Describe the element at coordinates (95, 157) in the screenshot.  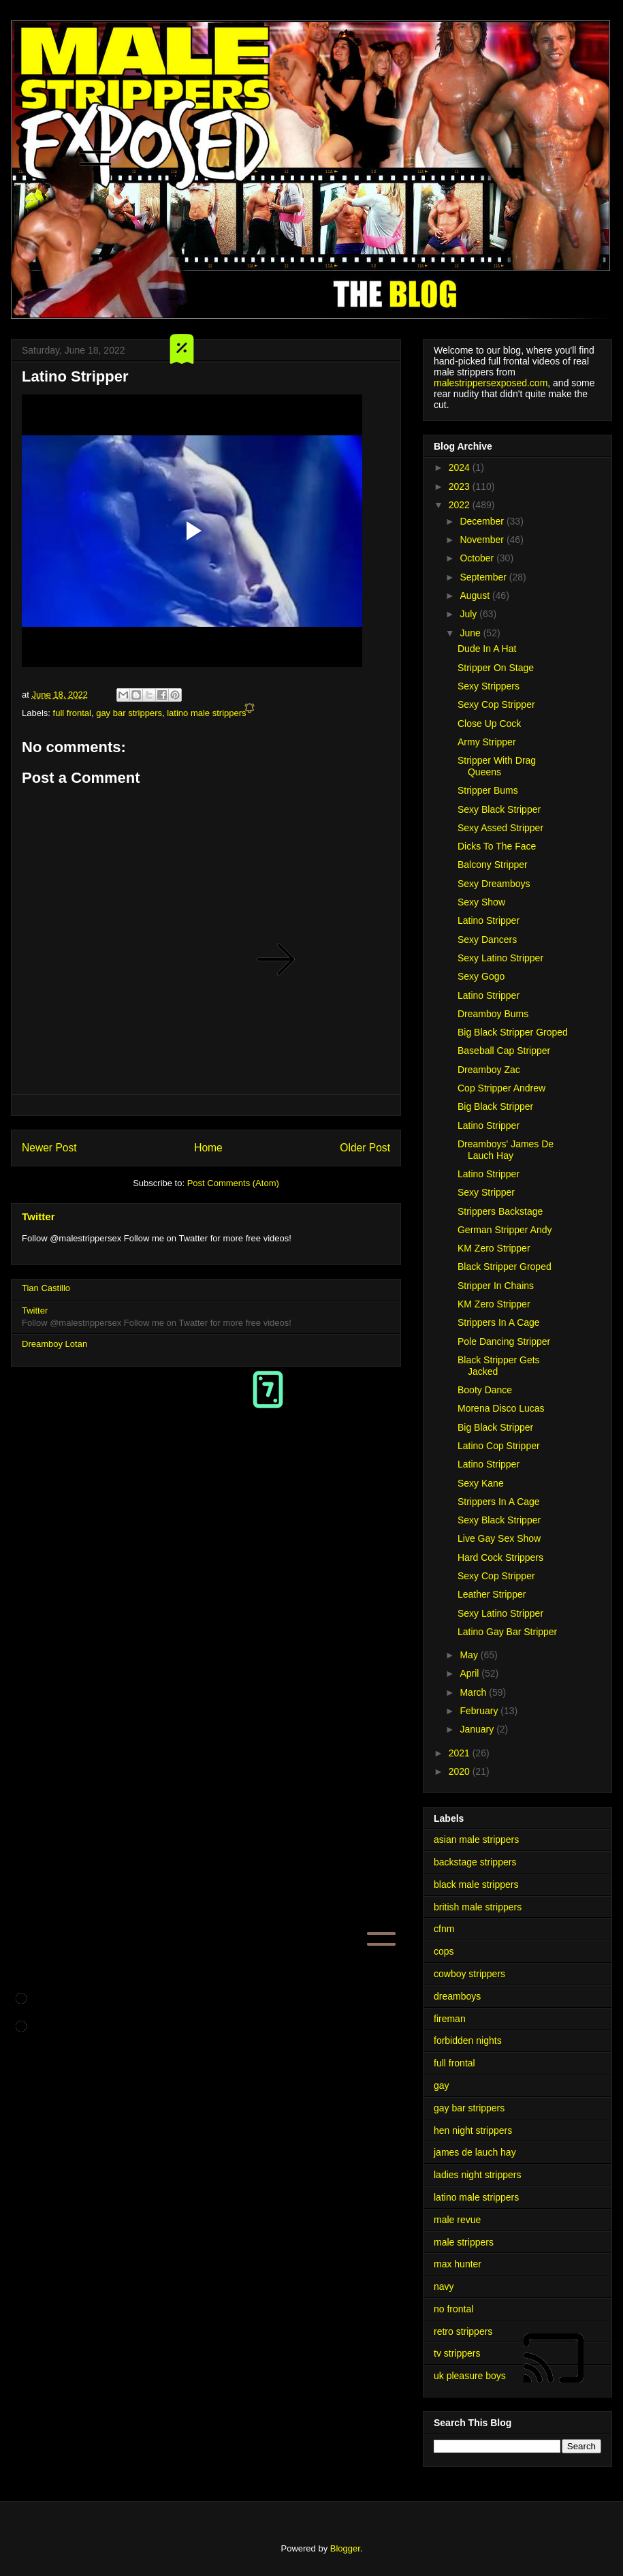
I see `open navigation menu` at that location.